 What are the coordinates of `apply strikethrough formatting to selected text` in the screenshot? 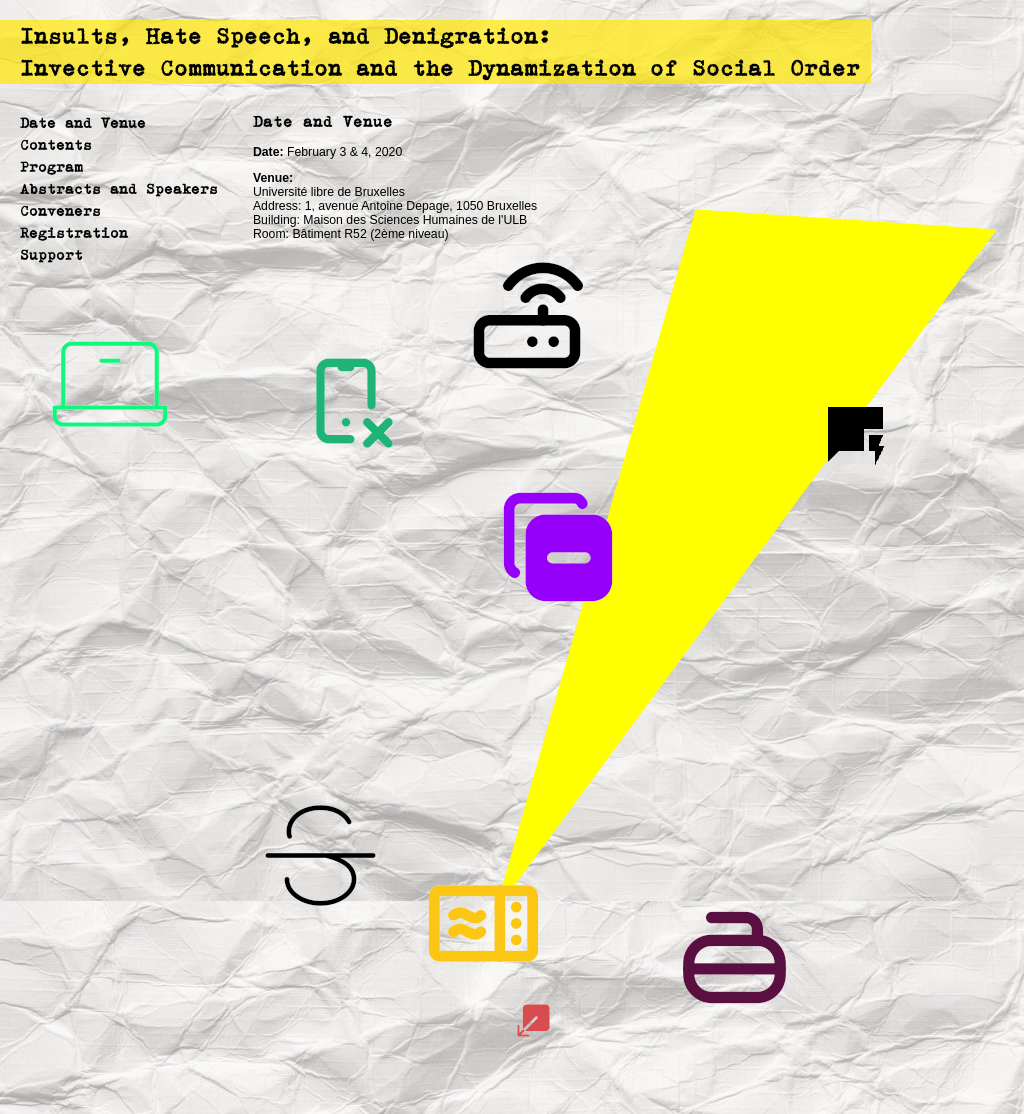 It's located at (320, 855).